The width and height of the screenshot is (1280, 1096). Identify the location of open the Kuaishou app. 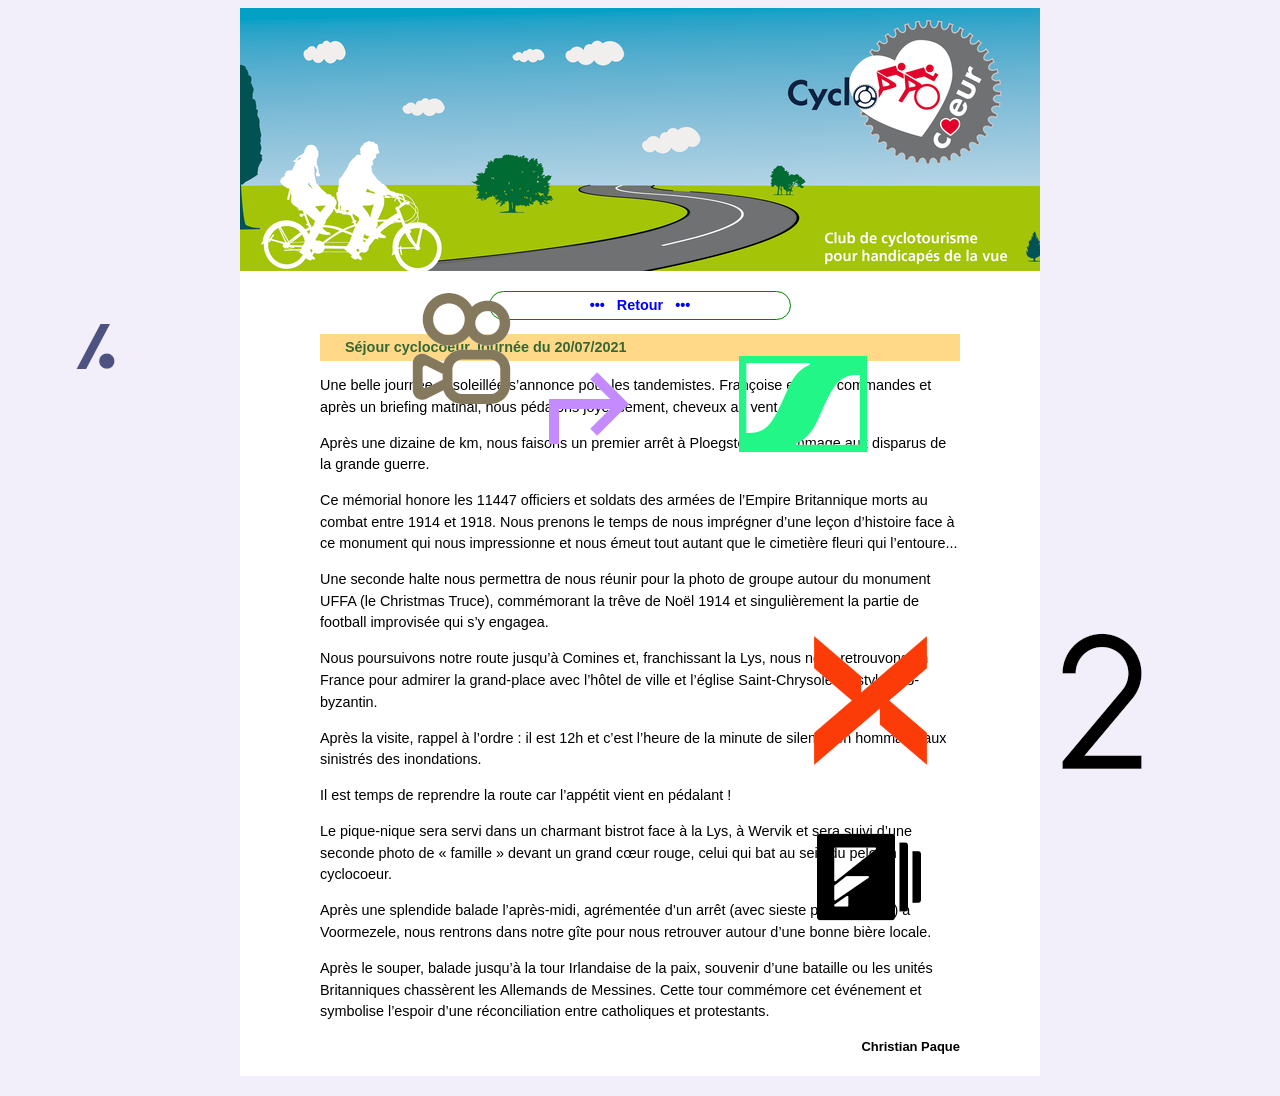
(461, 348).